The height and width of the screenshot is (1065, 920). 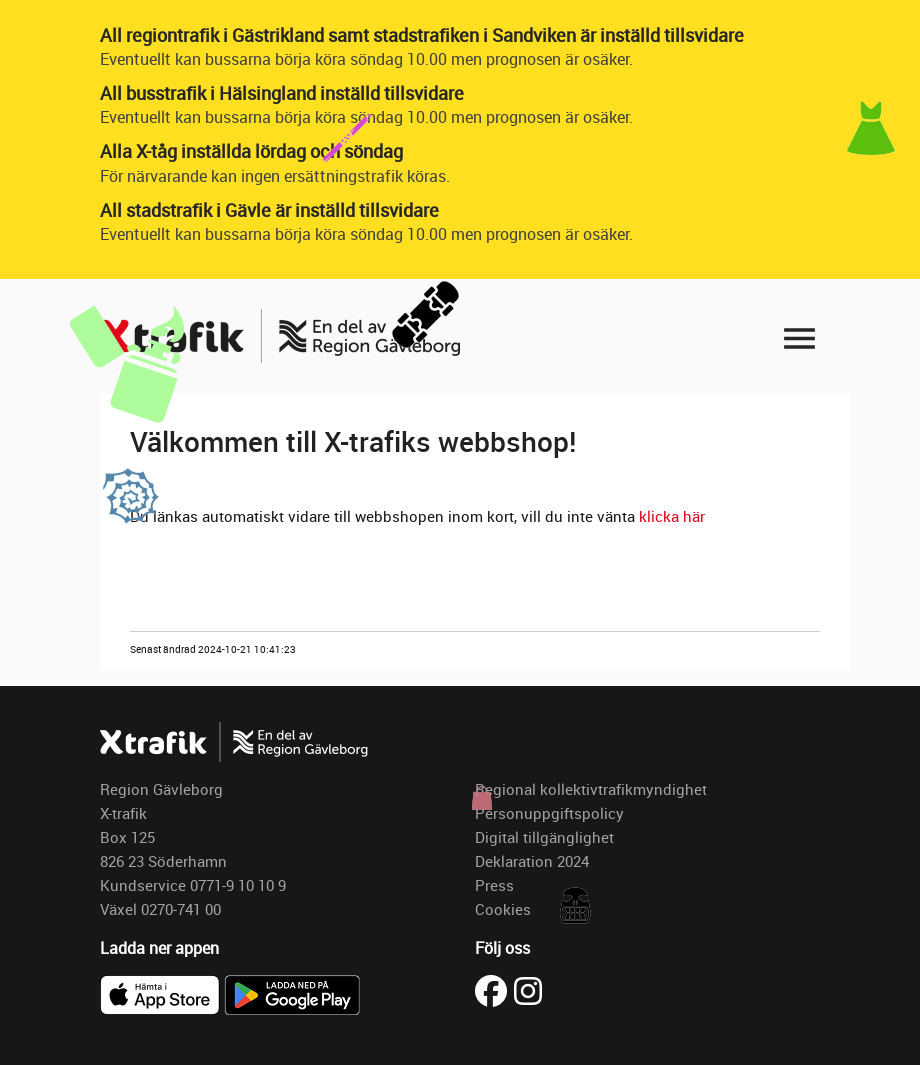 What do you see at coordinates (575, 905) in the screenshot?
I see `select a totem or tribal-themed game element` at bounding box center [575, 905].